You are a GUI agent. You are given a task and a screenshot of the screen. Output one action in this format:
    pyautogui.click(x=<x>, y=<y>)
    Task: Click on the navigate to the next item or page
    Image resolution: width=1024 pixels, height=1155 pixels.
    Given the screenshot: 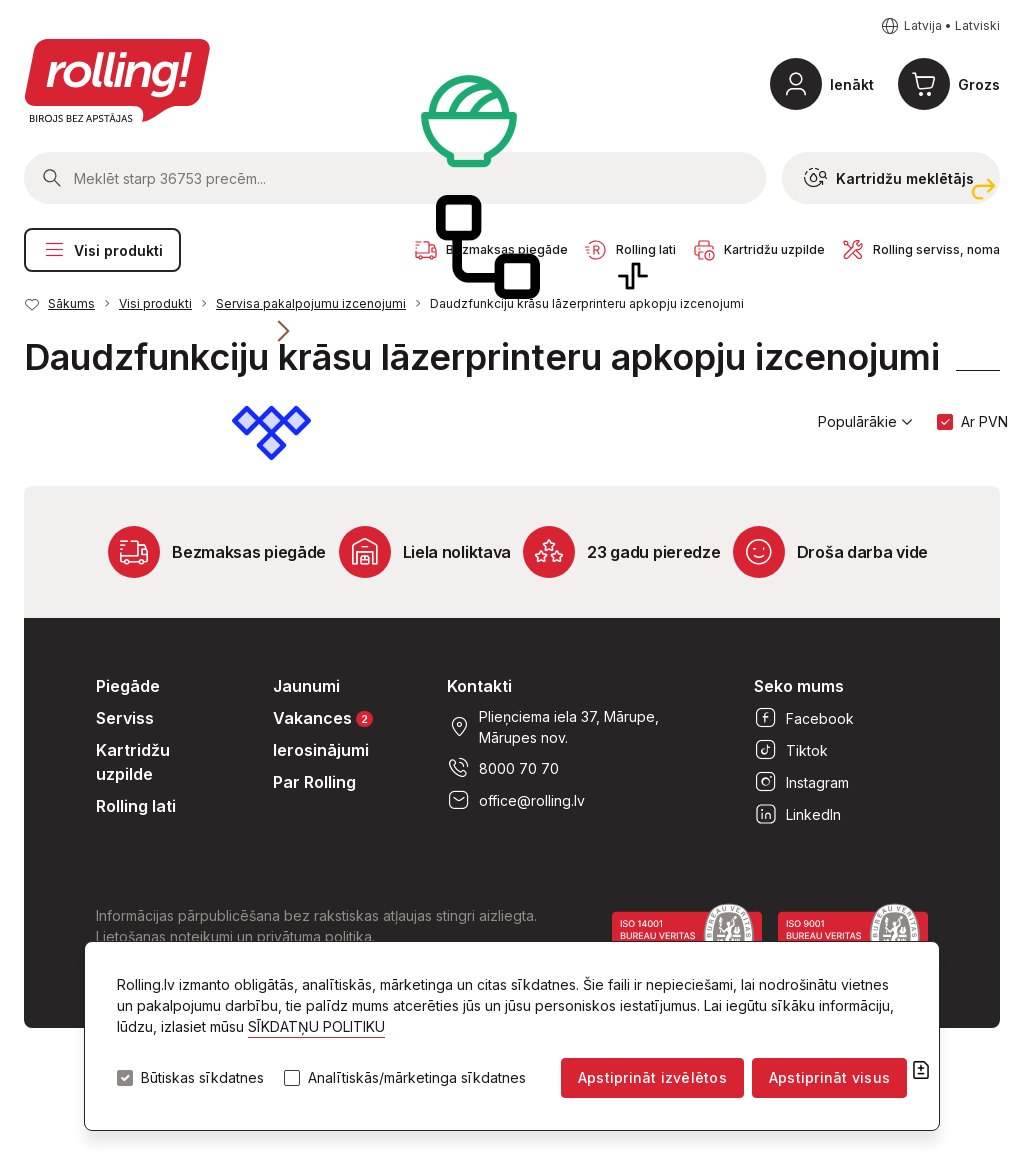 What is the action you would take?
    pyautogui.click(x=283, y=331)
    